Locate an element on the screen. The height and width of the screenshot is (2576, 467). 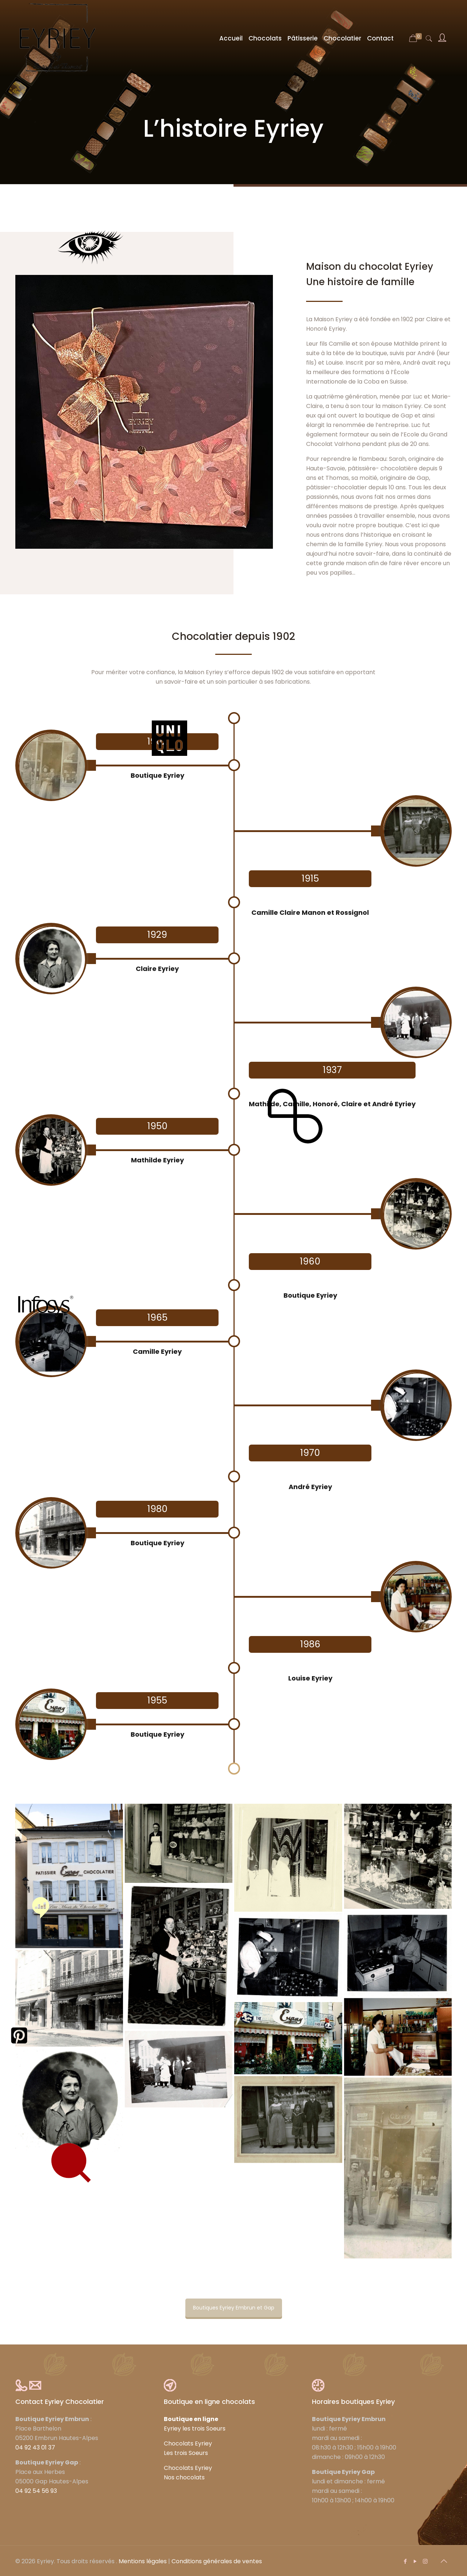
open the Uniqlo app or website is located at coordinates (169, 738).